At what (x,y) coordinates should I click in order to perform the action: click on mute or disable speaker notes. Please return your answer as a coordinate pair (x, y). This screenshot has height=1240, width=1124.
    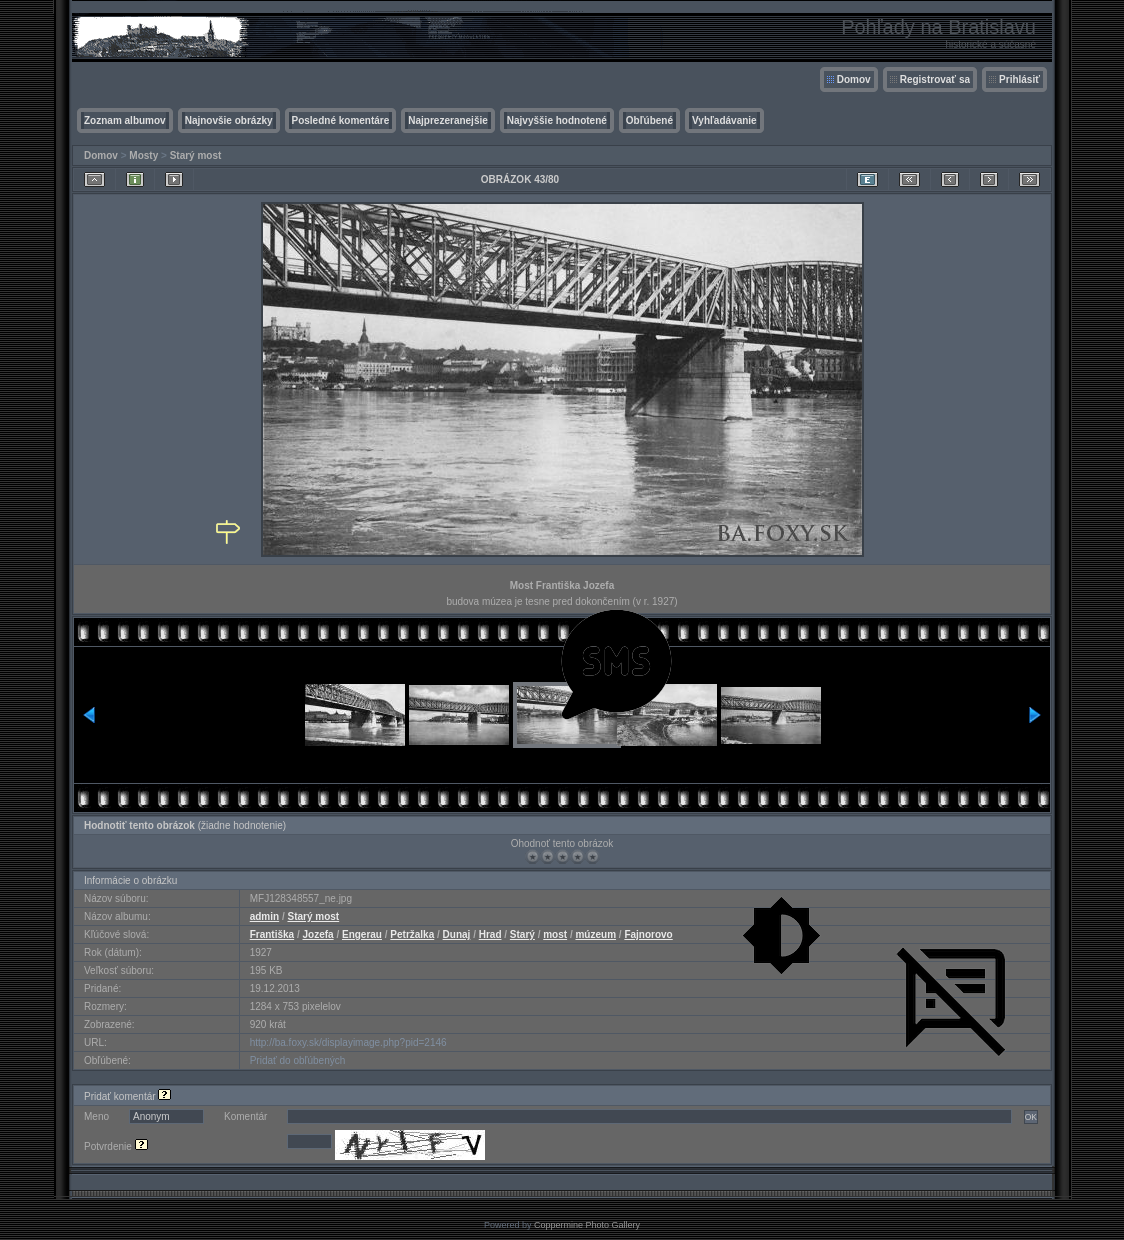
    Looking at the image, I should click on (955, 998).